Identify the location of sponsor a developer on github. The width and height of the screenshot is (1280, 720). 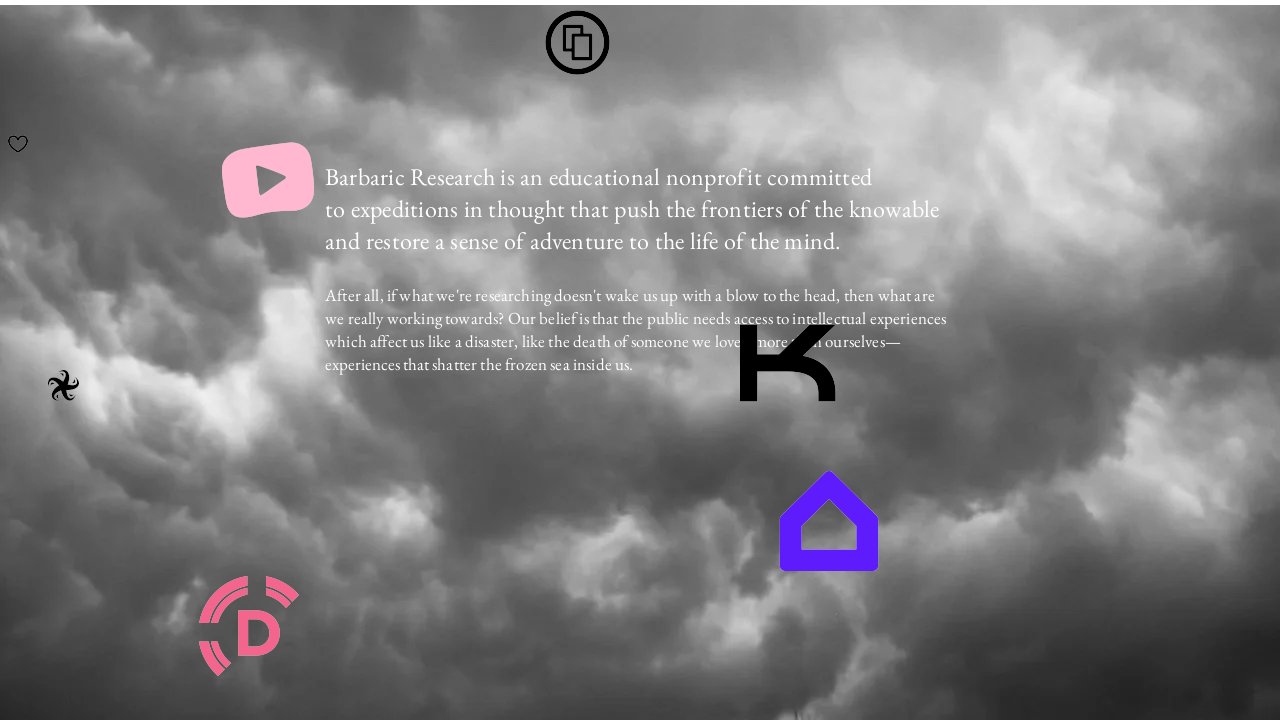
(18, 144).